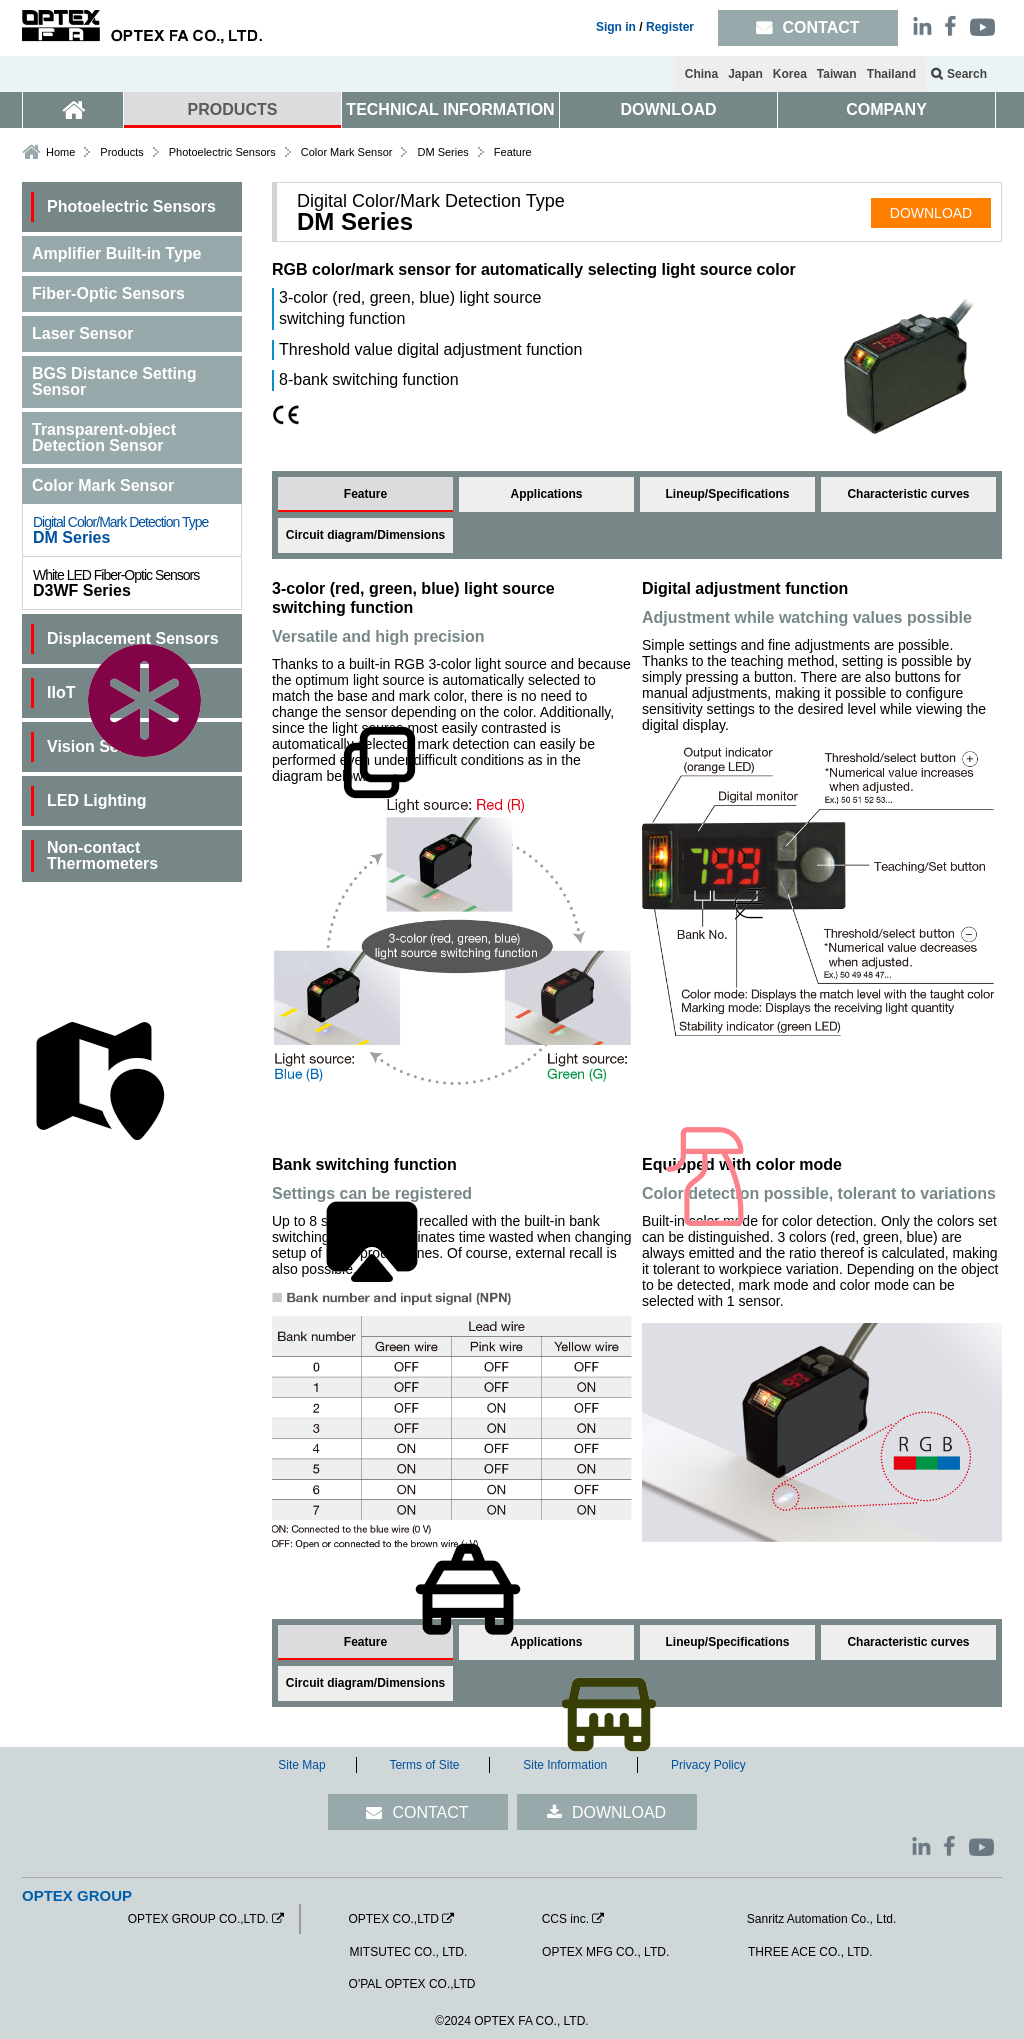 This screenshot has height=2039, width=1024. I want to click on view map with marked location, so click(94, 1076).